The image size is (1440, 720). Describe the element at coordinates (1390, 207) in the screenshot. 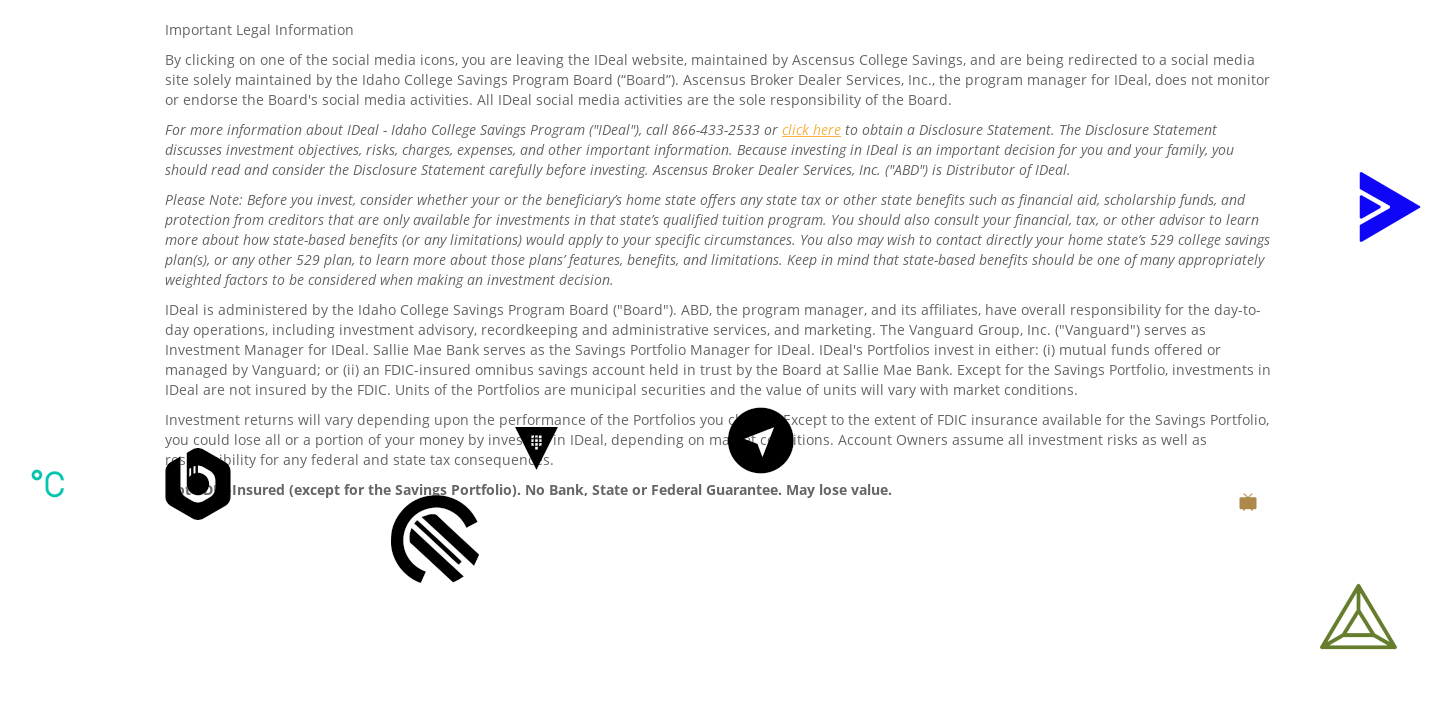

I see `open the LibreTube app` at that location.